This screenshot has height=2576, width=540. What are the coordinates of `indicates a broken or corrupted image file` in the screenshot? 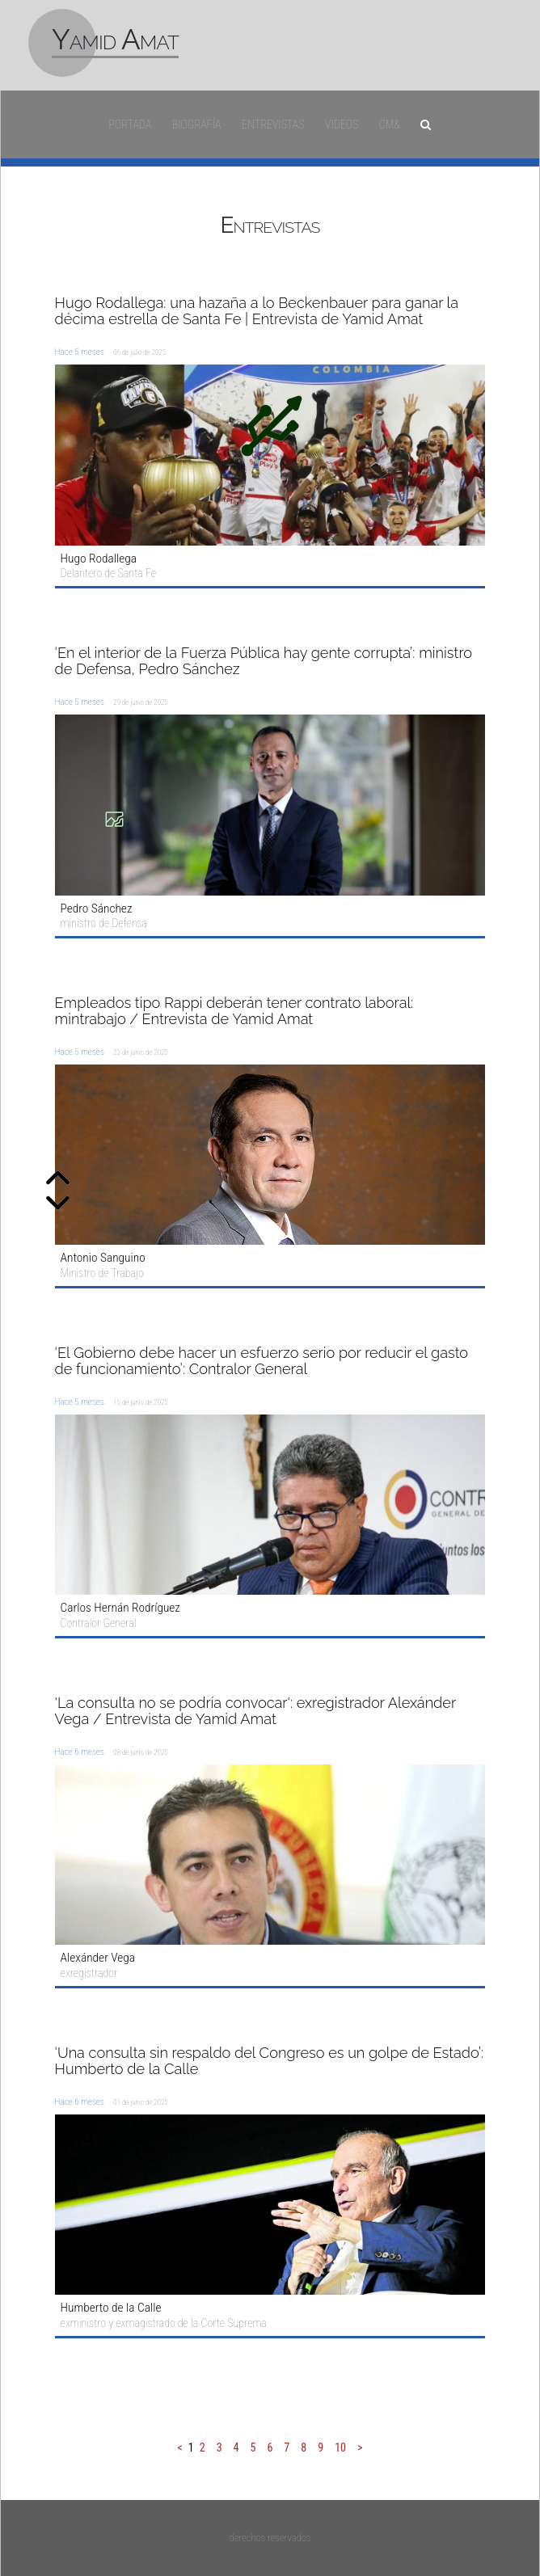 It's located at (114, 819).